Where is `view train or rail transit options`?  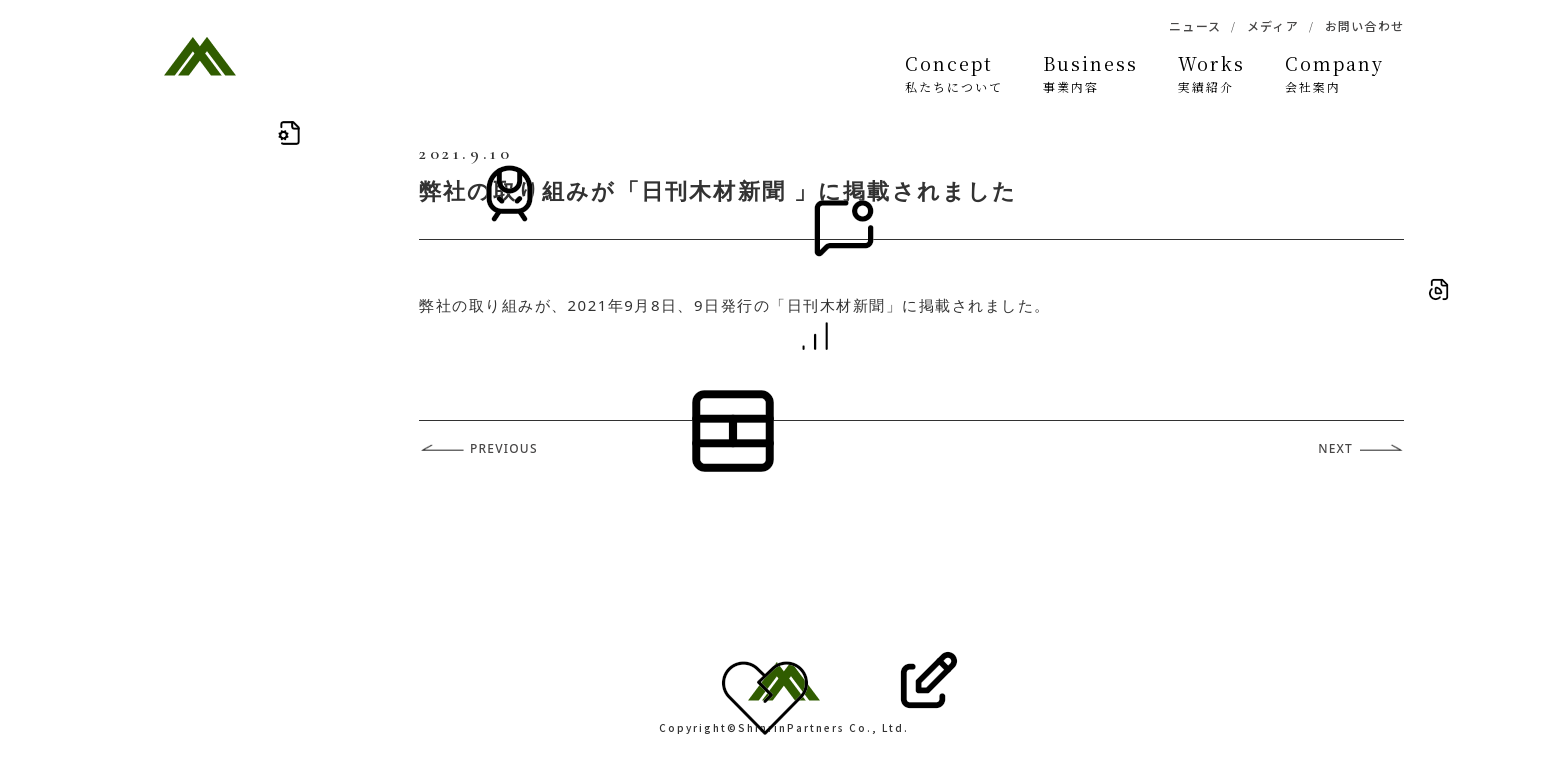
view train or rail transit options is located at coordinates (509, 193).